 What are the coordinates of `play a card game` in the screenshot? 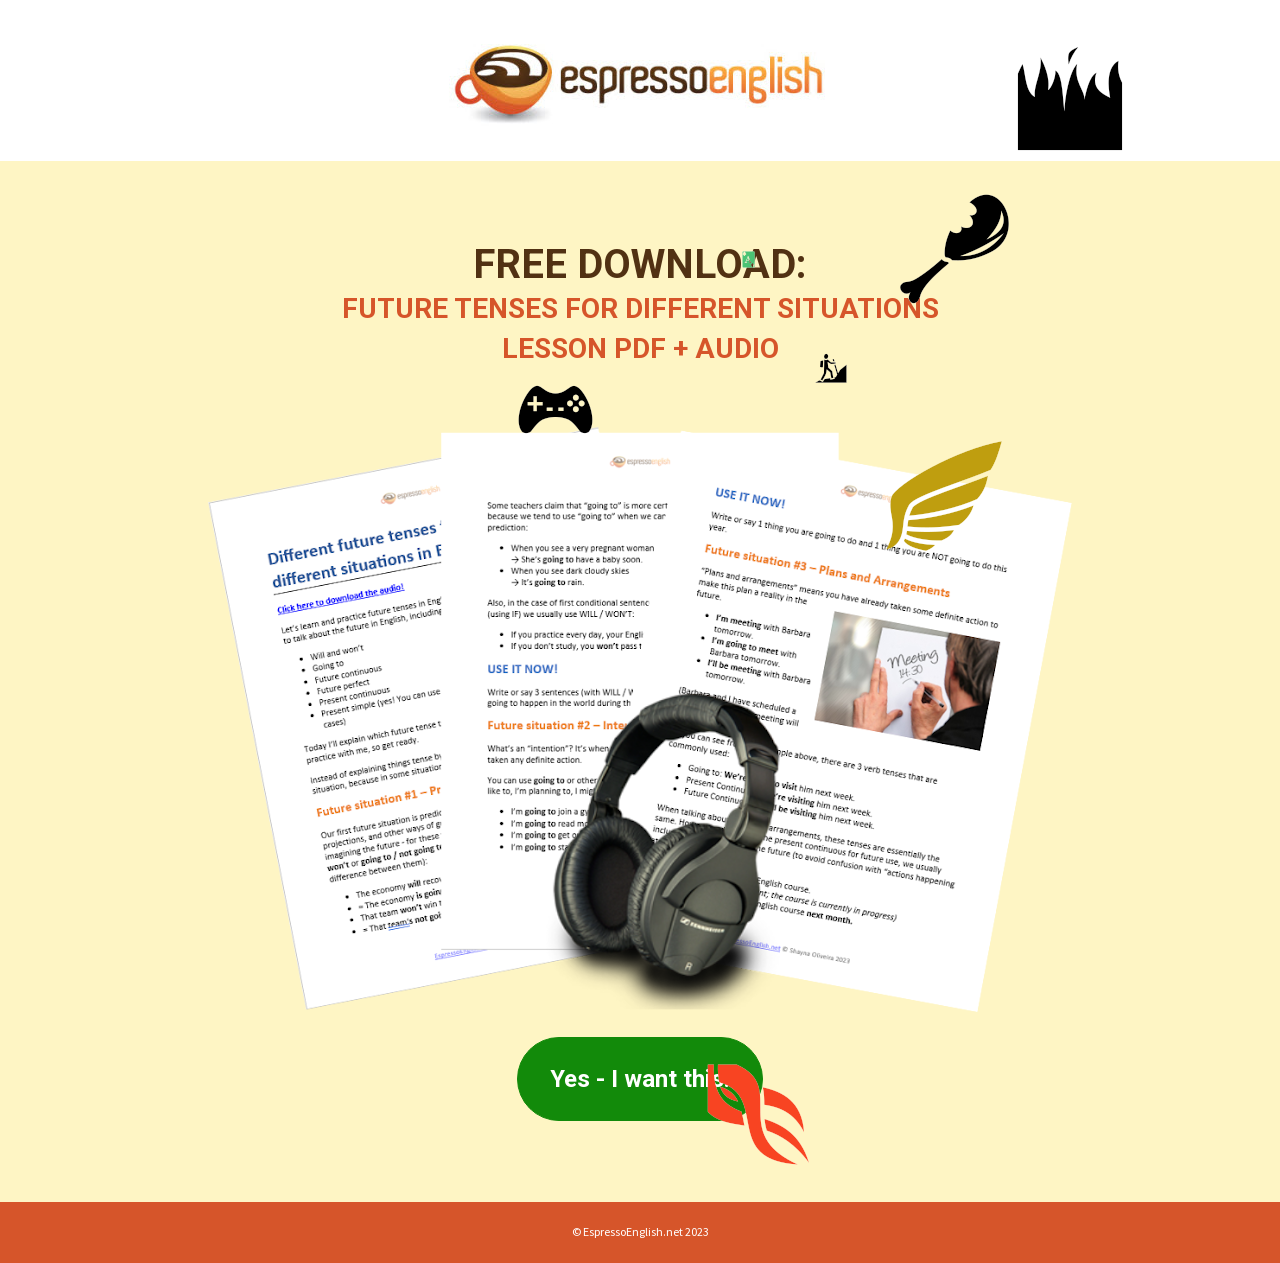 It's located at (748, 259).